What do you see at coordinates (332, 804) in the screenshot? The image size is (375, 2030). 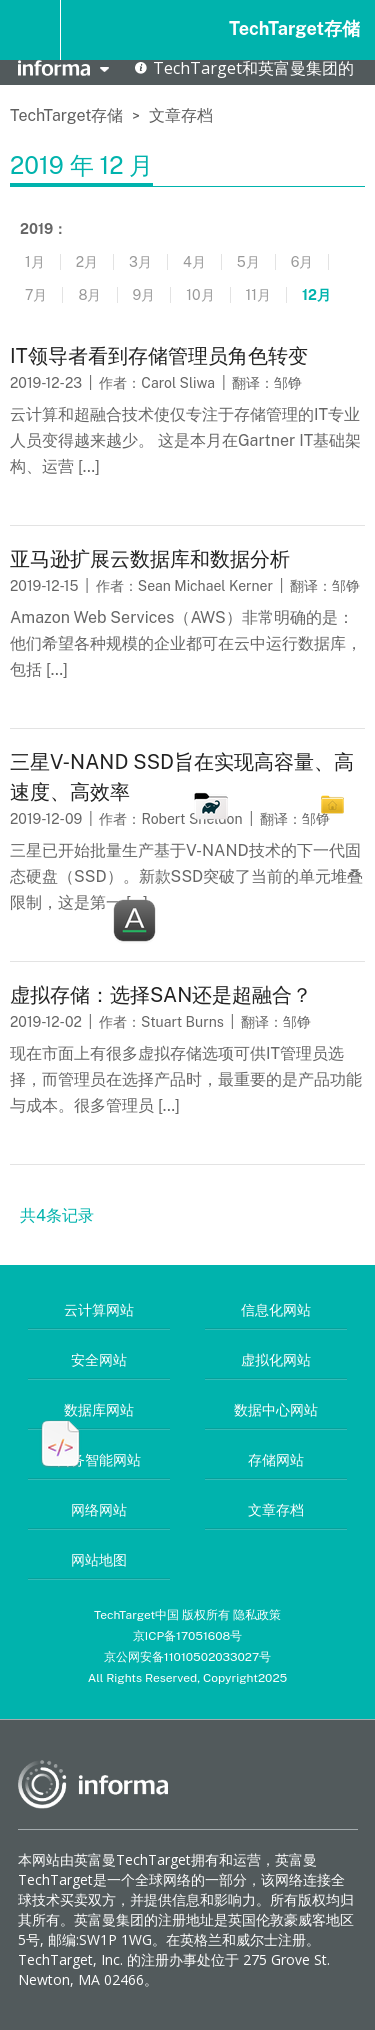 I see `access your home folder` at bounding box center [332, 804].